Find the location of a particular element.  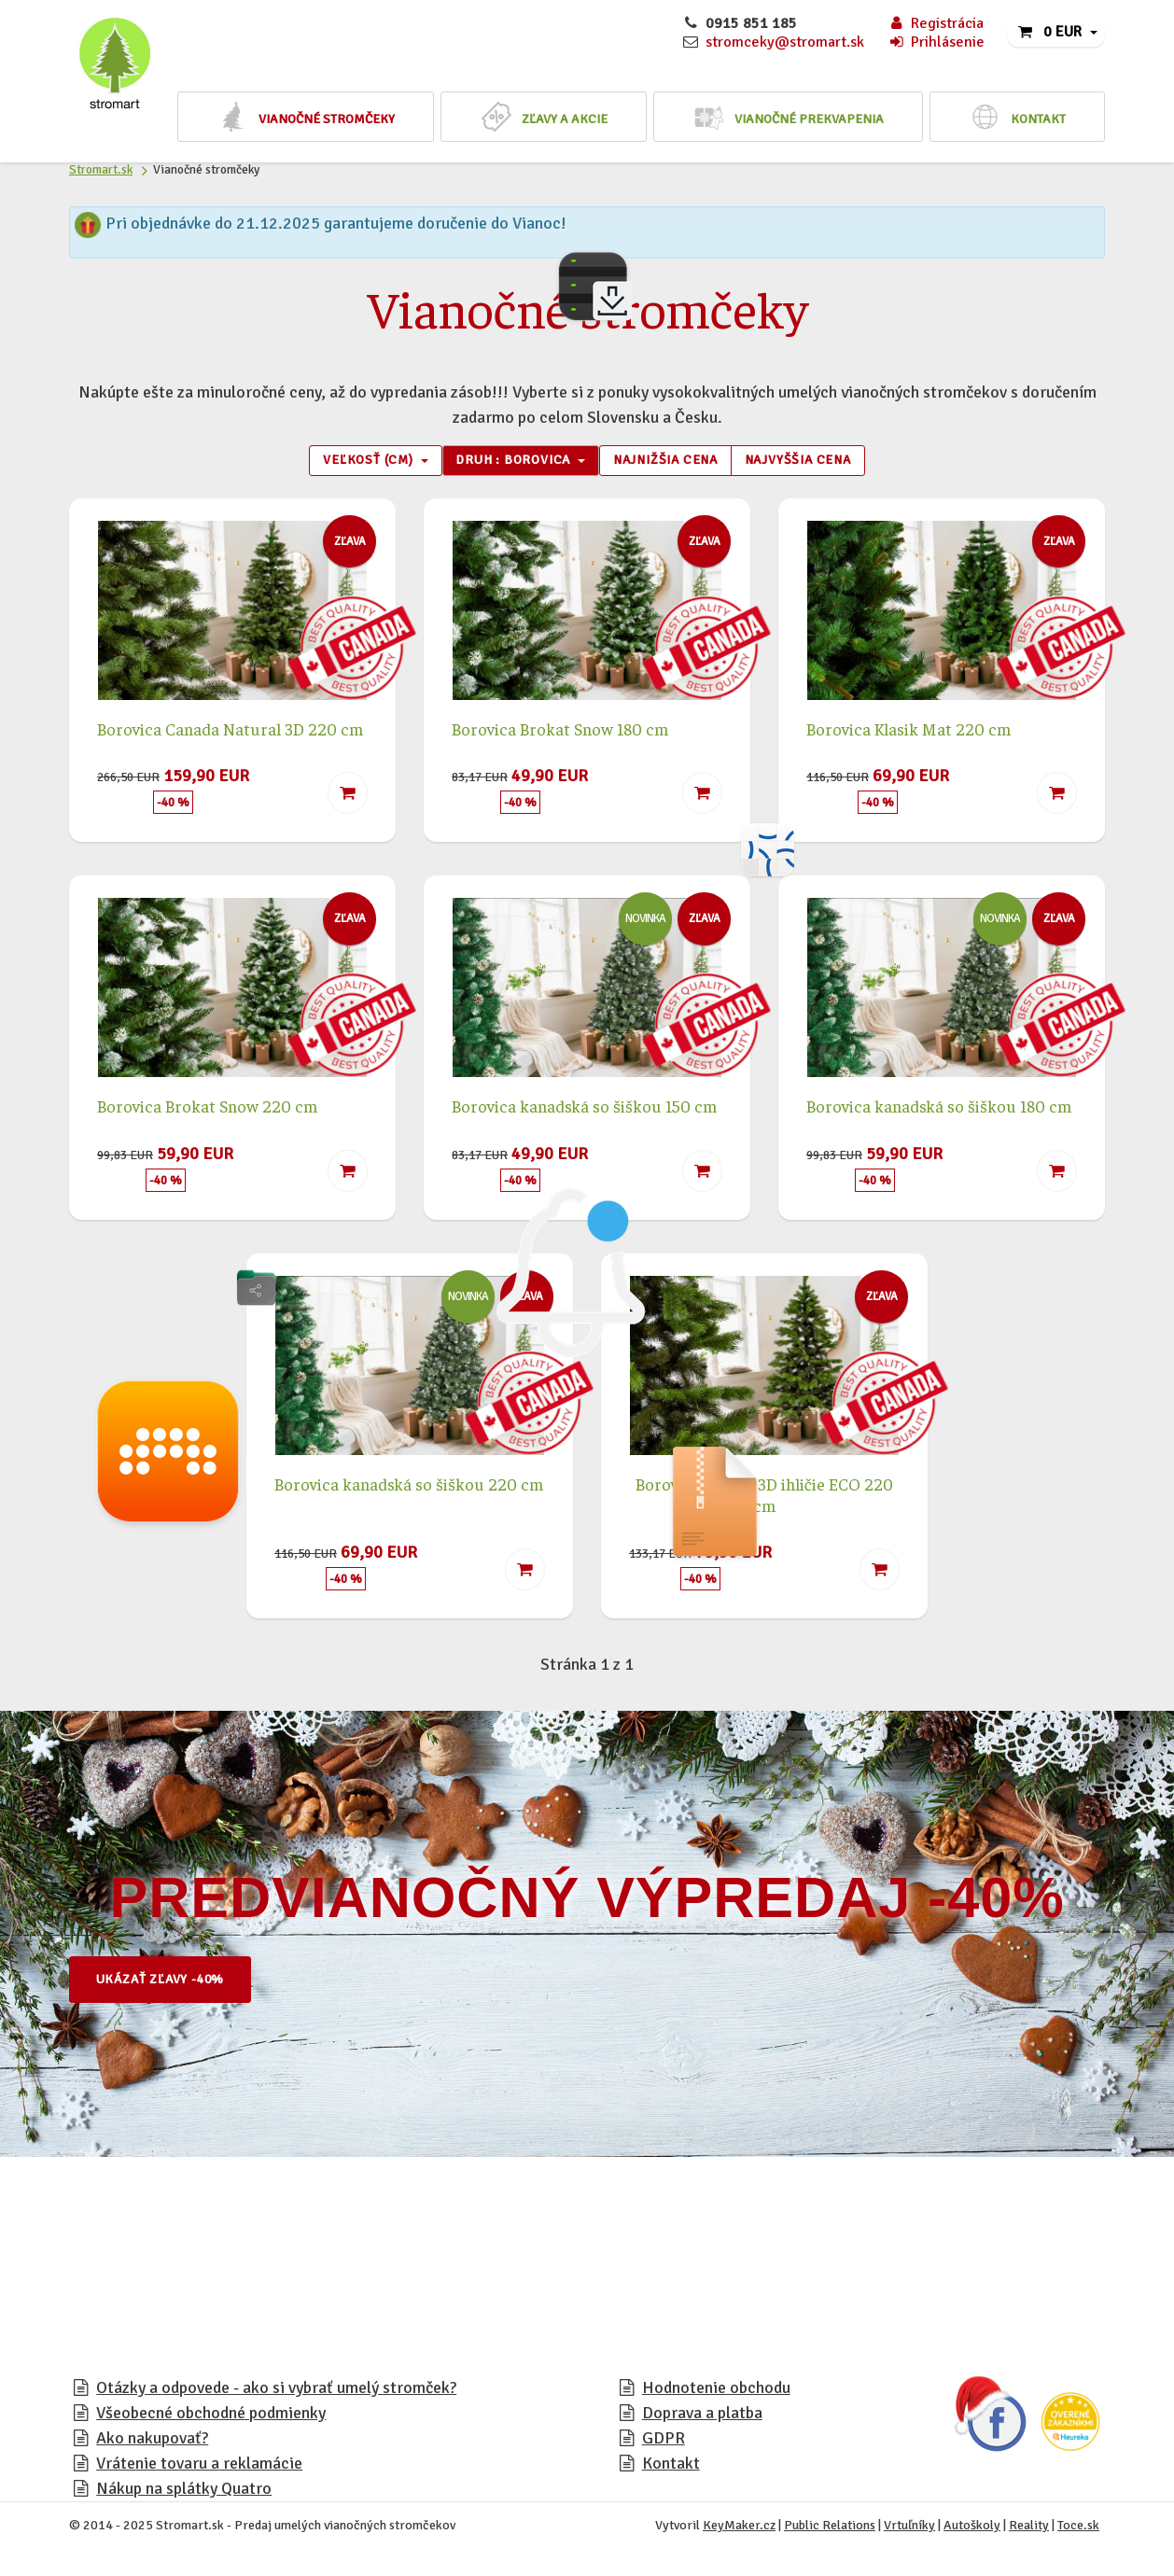

access your public shared folder is located at coordinates (256, 1287).